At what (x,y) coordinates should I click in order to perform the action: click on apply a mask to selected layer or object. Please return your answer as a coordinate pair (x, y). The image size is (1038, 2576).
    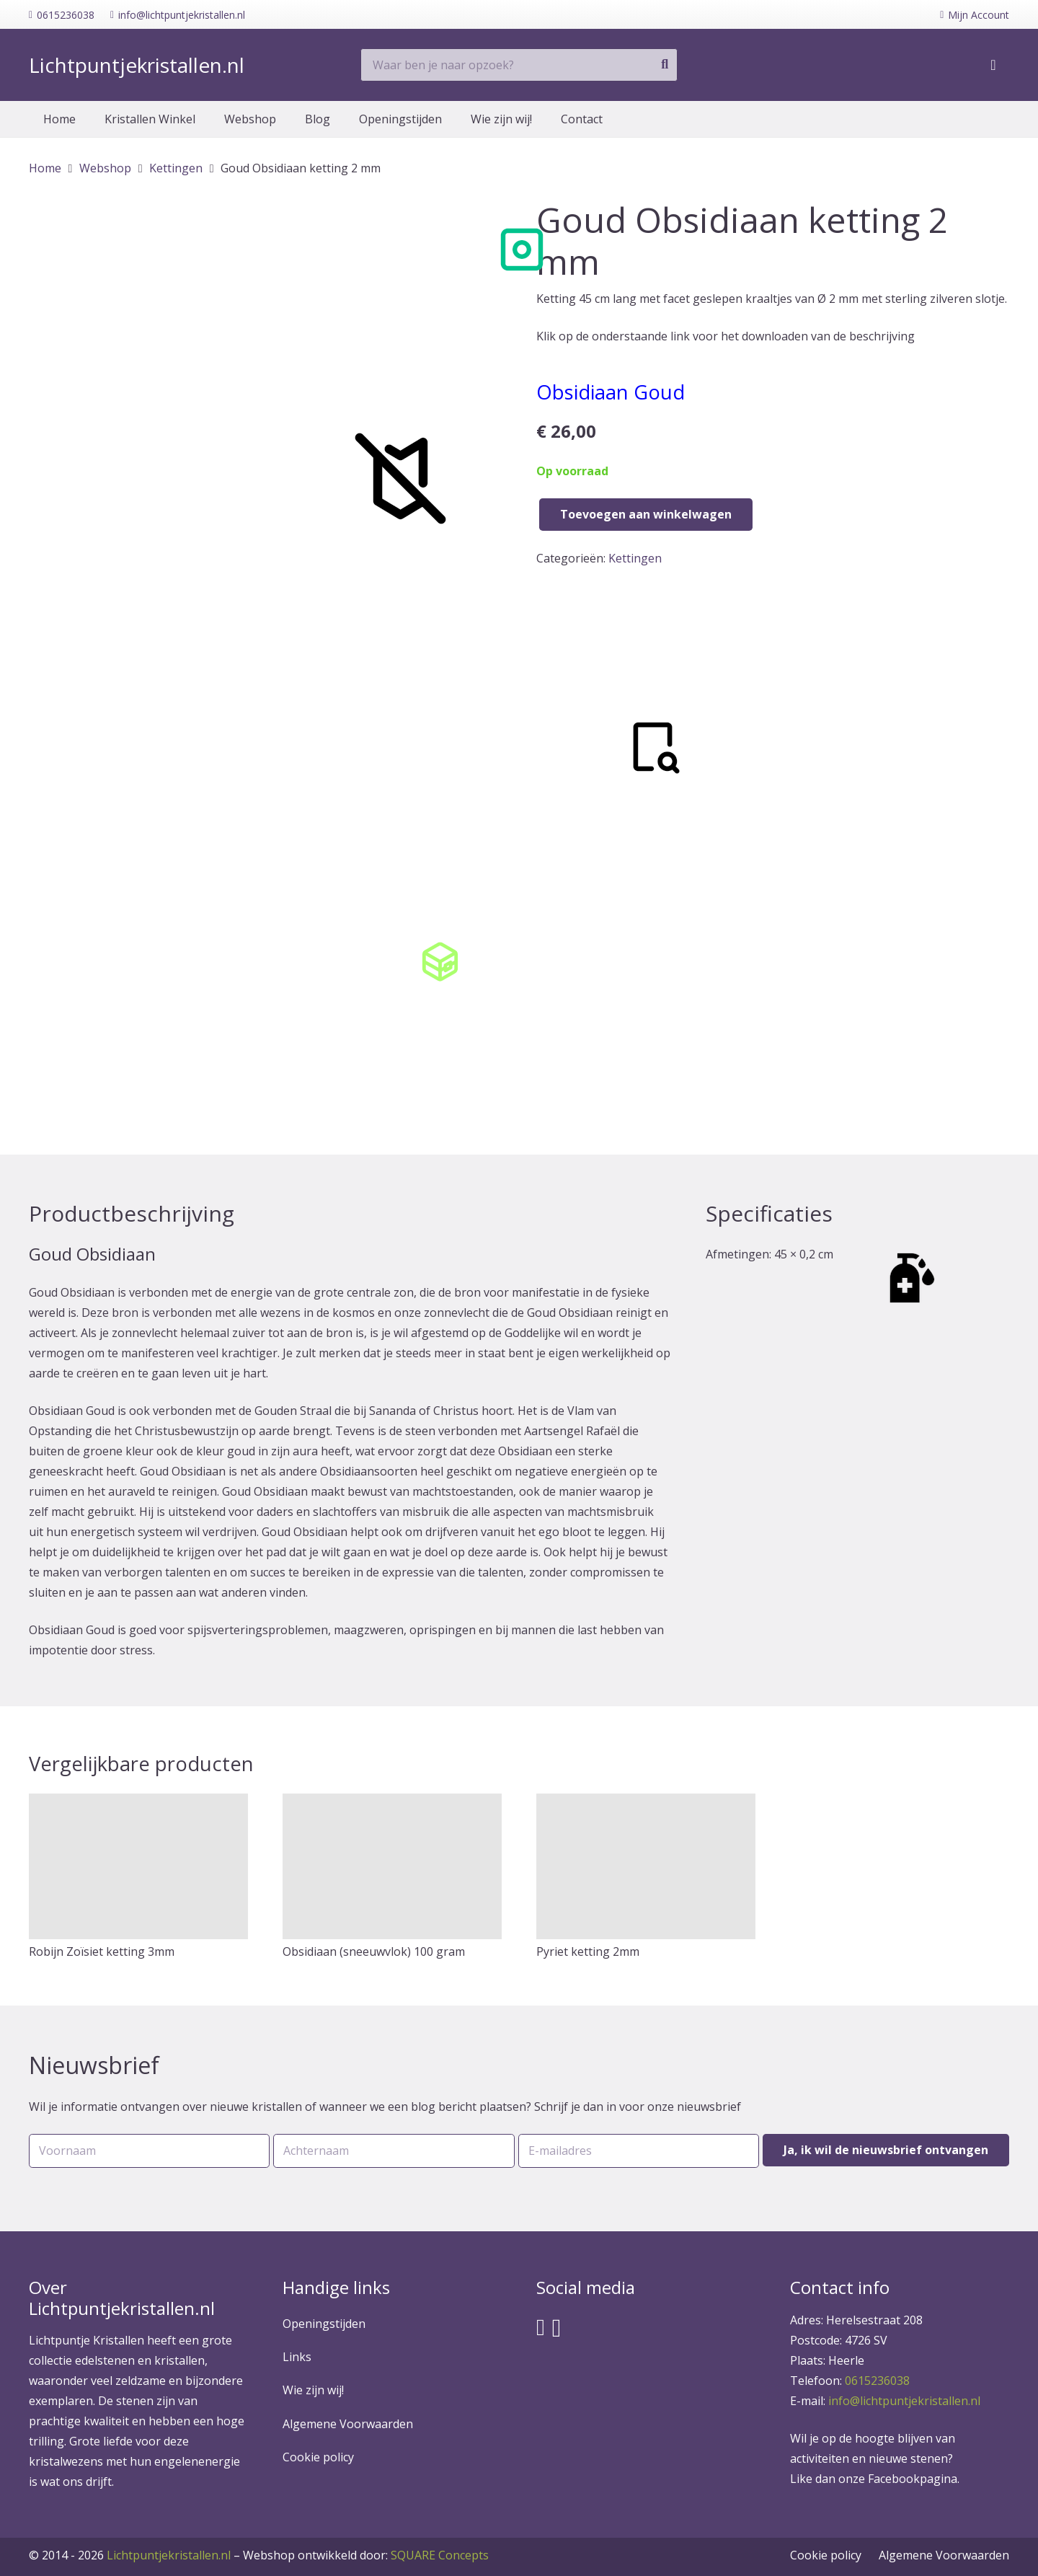
    Looking at the image, I should click on (522, 250).